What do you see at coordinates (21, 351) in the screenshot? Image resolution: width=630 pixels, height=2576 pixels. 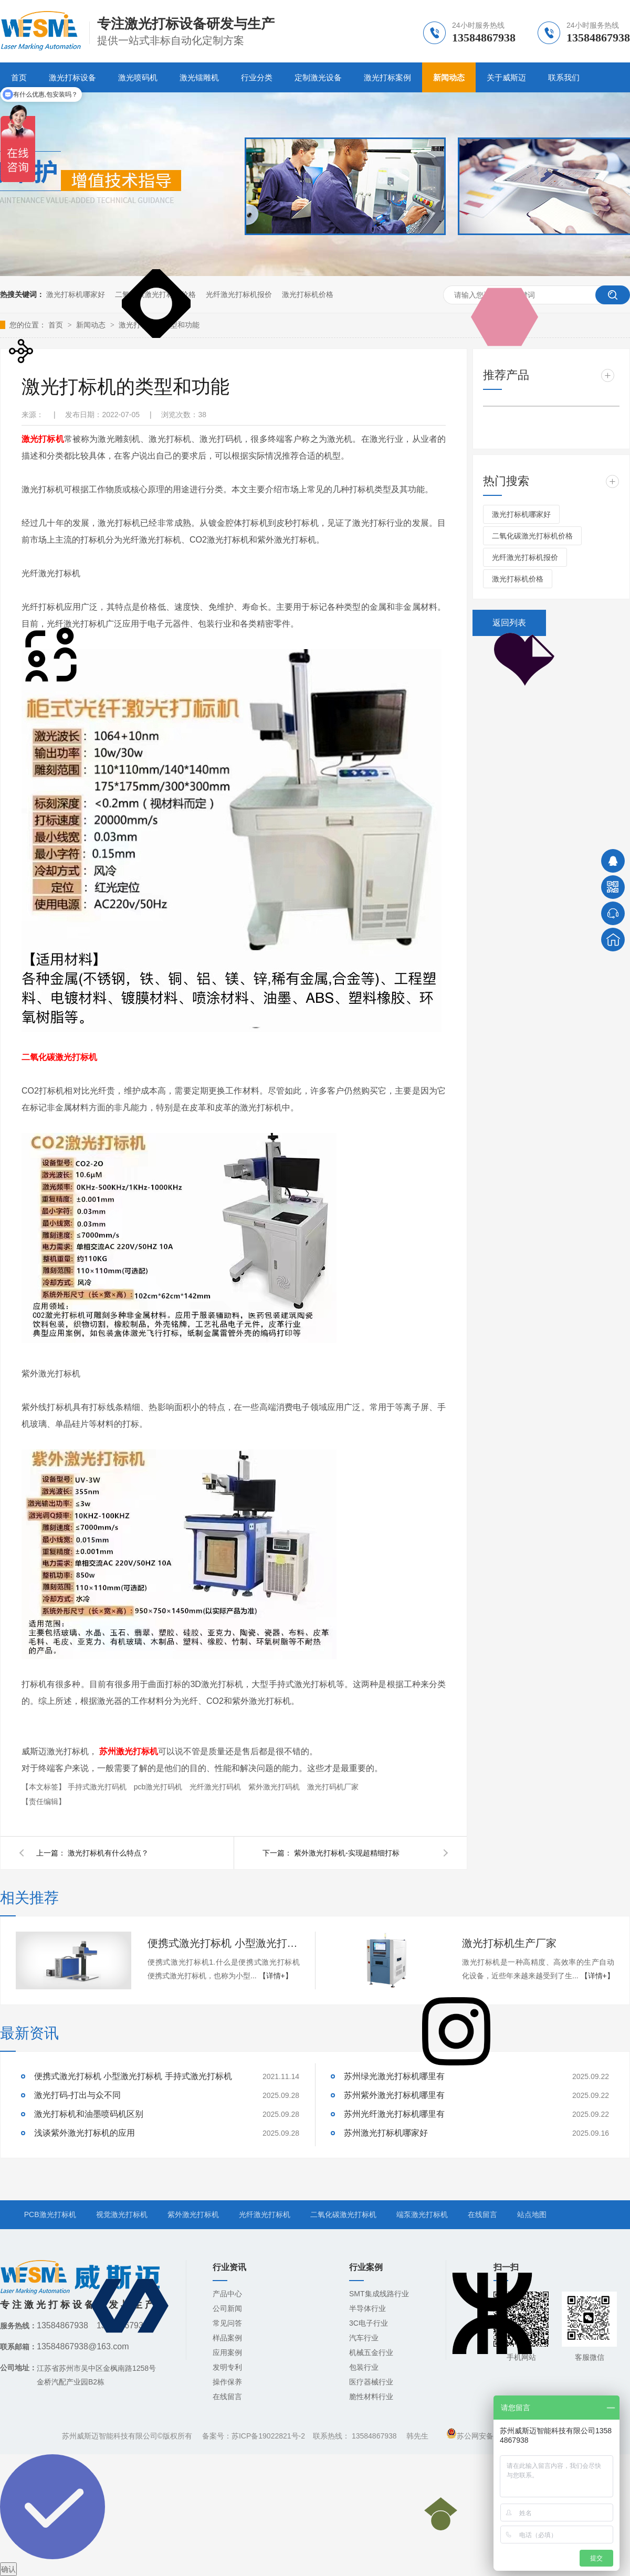 I see `ray distributed computing framework logo` at bounding box center [21, 351].